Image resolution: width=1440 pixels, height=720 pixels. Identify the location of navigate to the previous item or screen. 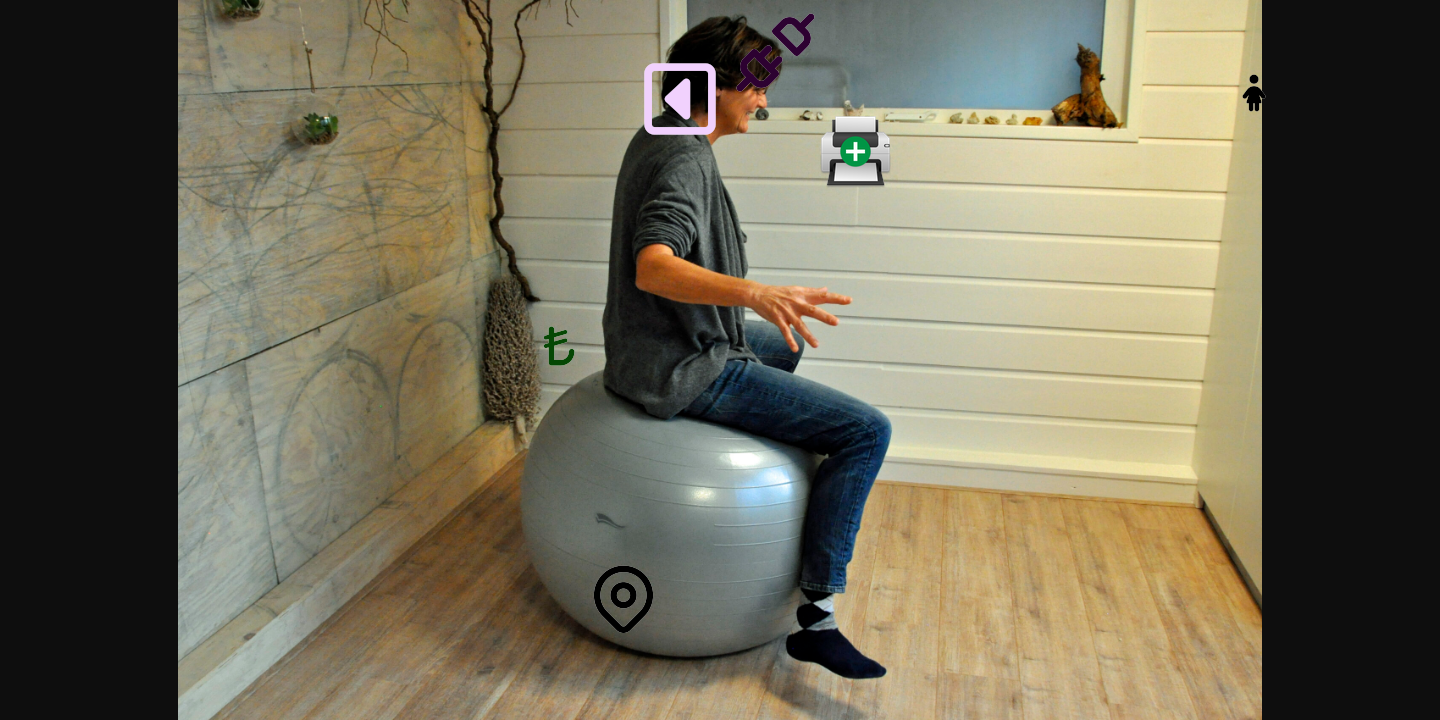
(680, 99).